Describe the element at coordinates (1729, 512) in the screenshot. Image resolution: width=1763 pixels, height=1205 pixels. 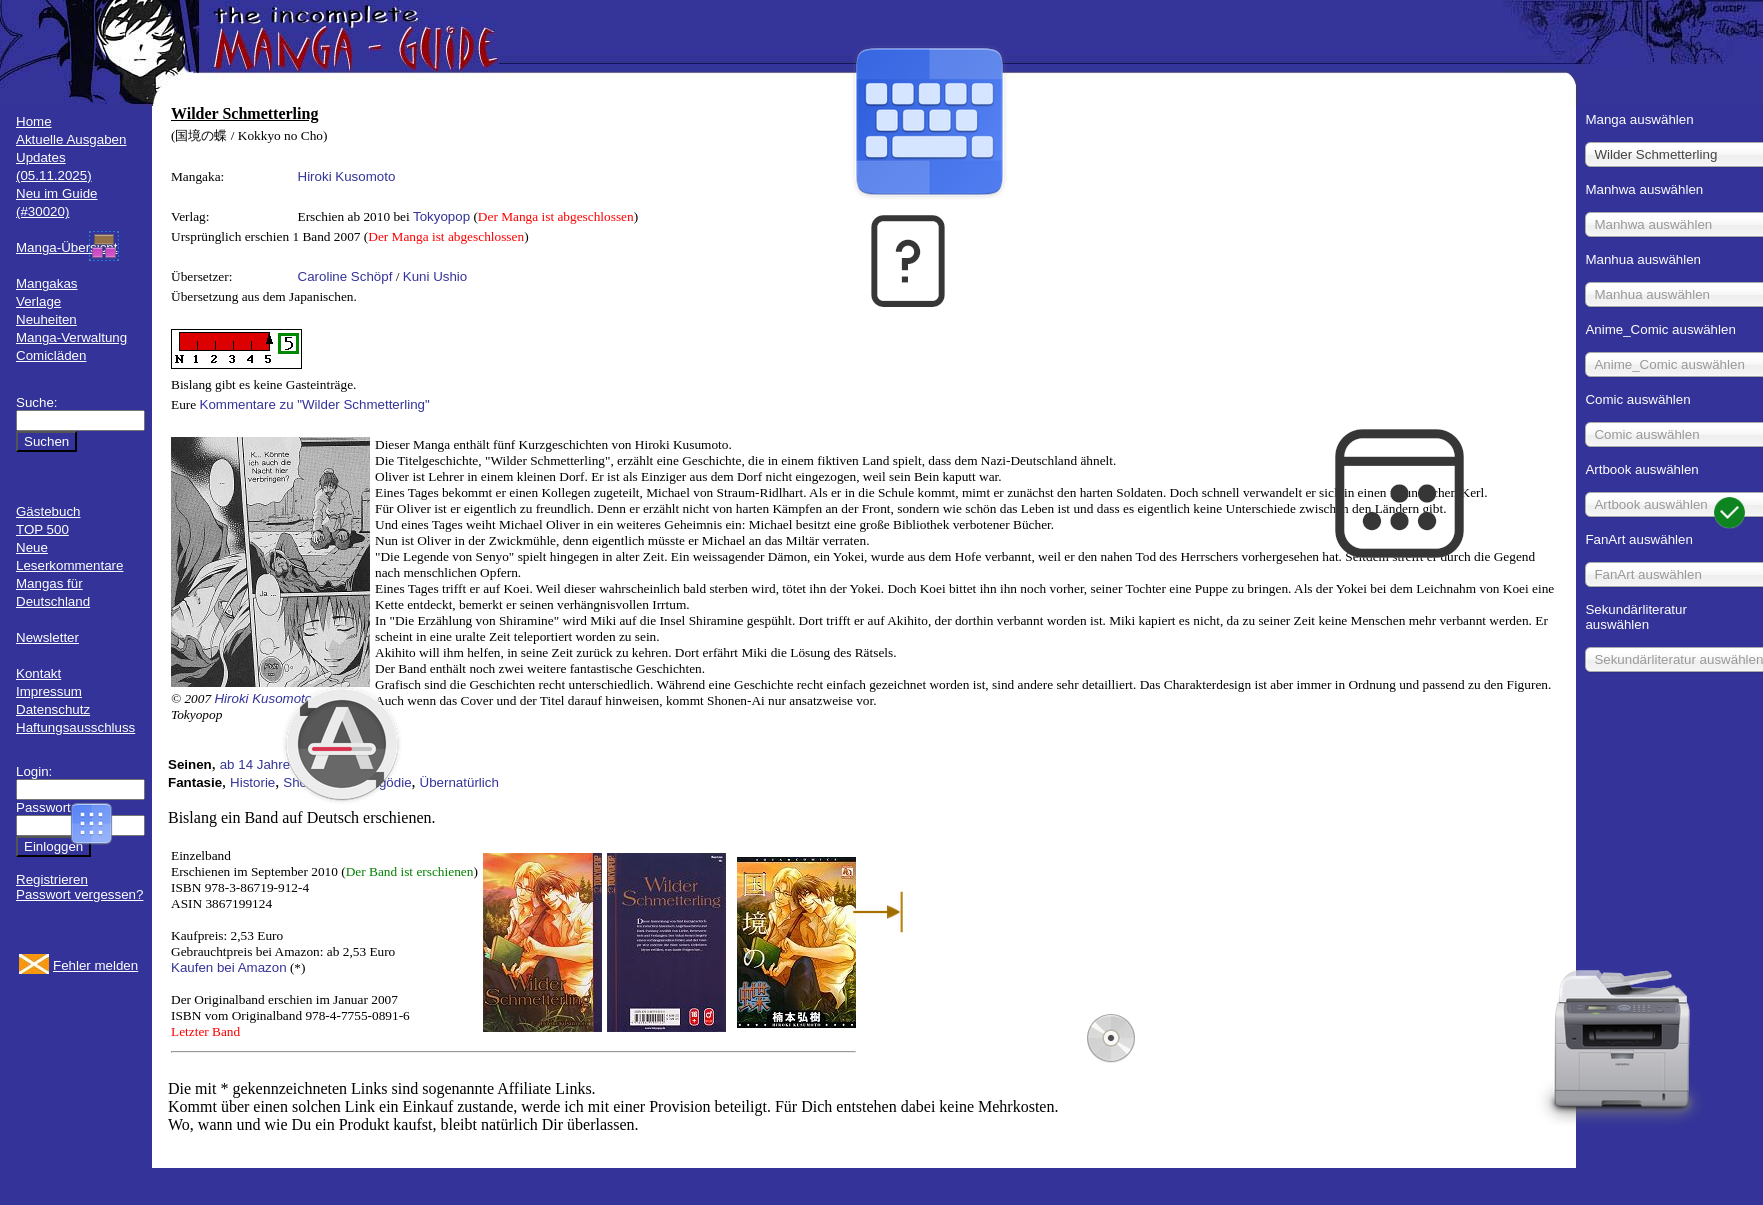
I see `indicates file has been successfully synced` at that location.